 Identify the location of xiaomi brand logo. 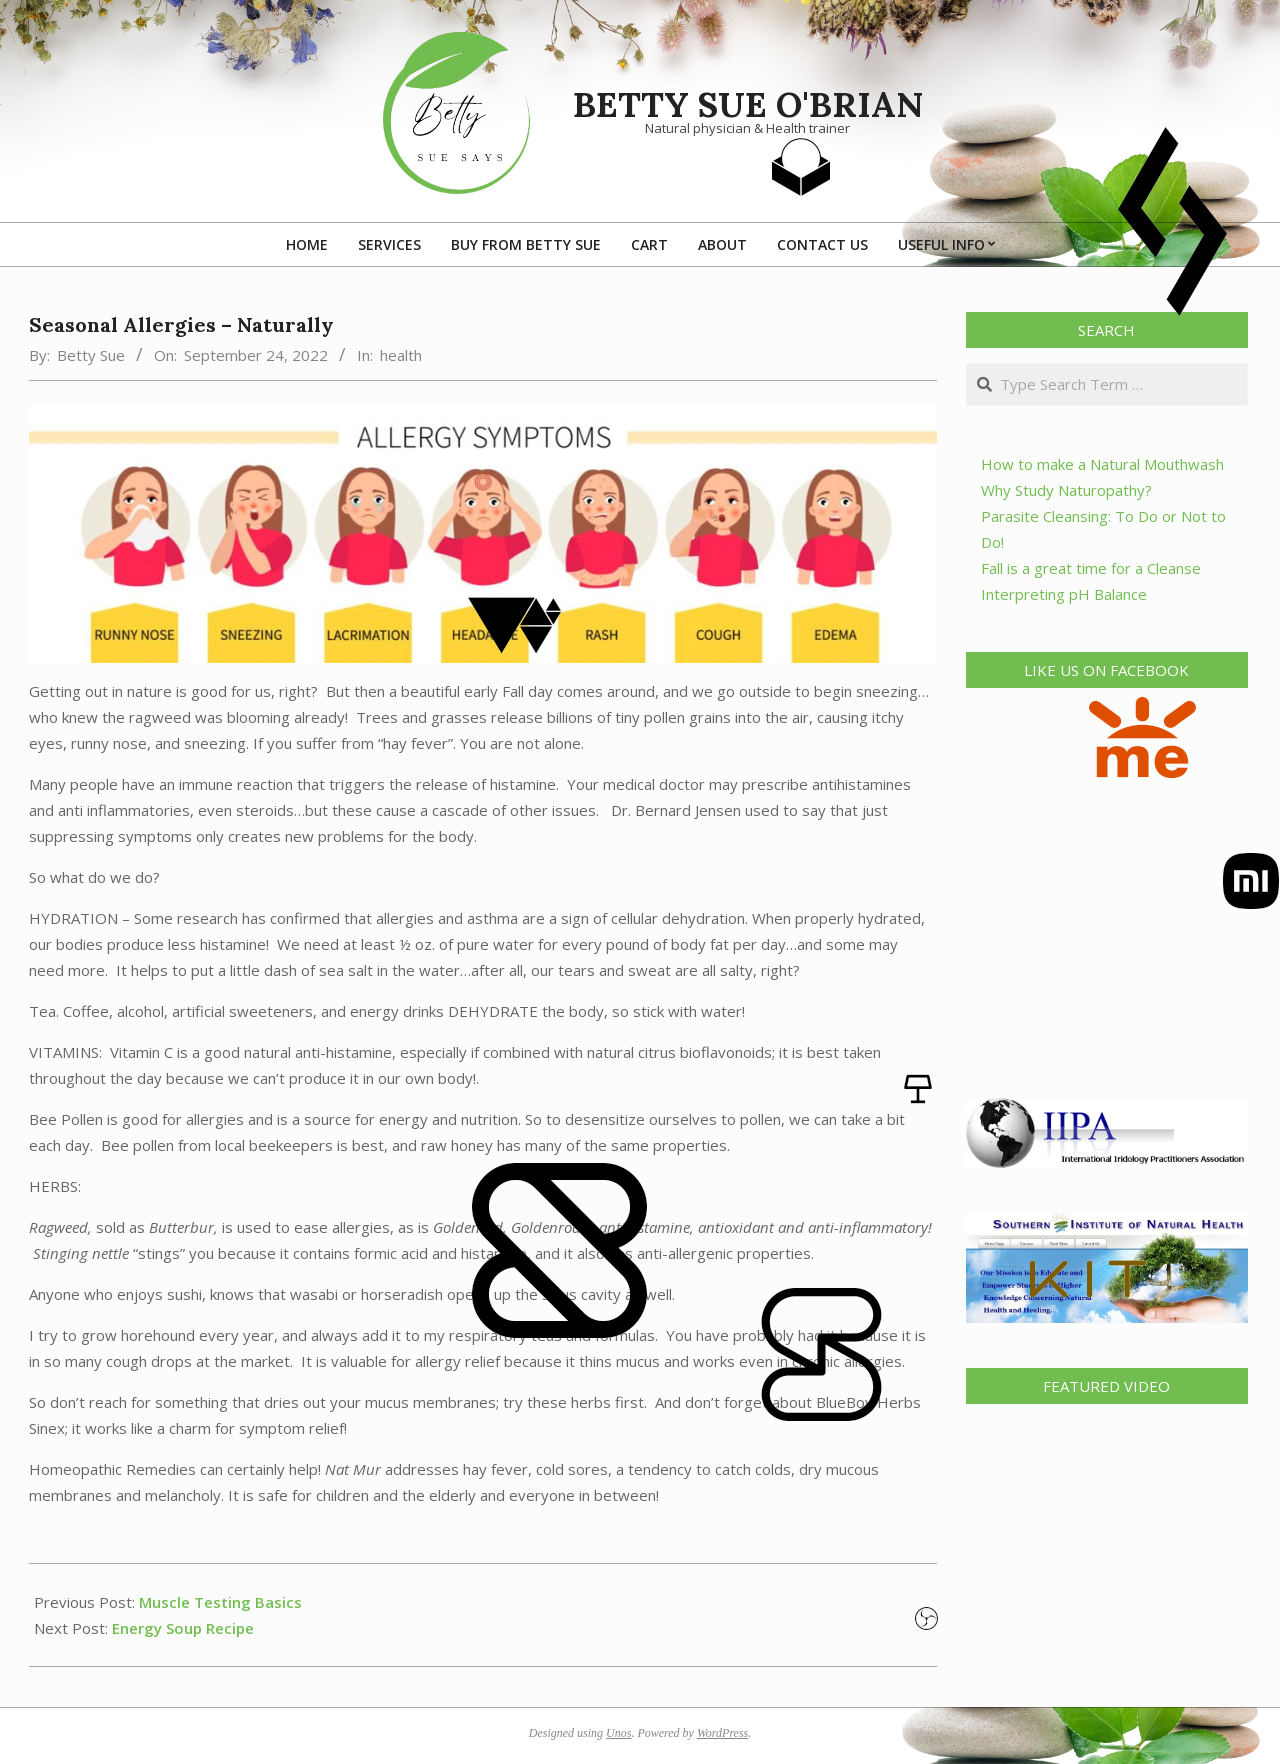
(1251, 881).